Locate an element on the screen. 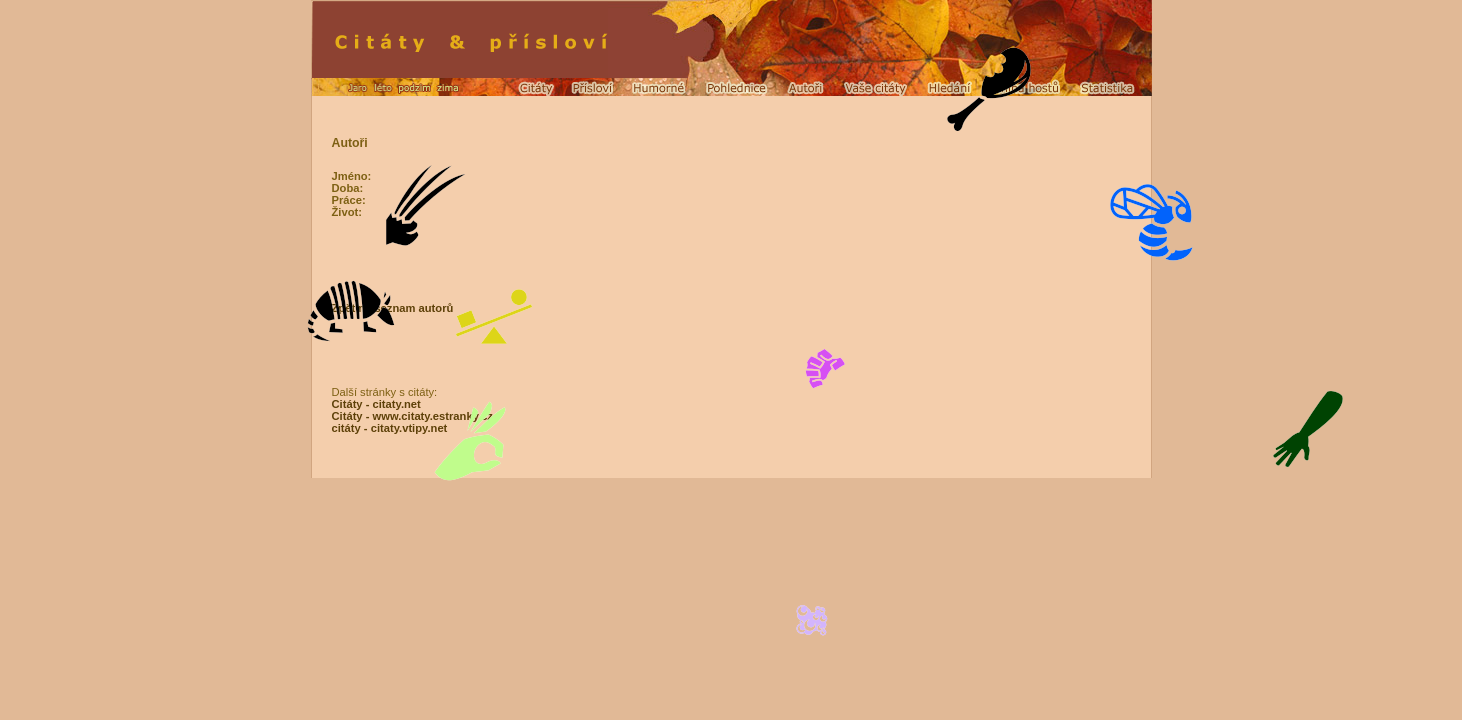 This screenshot has height=720, width=1462. food or hunger indicator in a game is located at coordinates (989, 89).